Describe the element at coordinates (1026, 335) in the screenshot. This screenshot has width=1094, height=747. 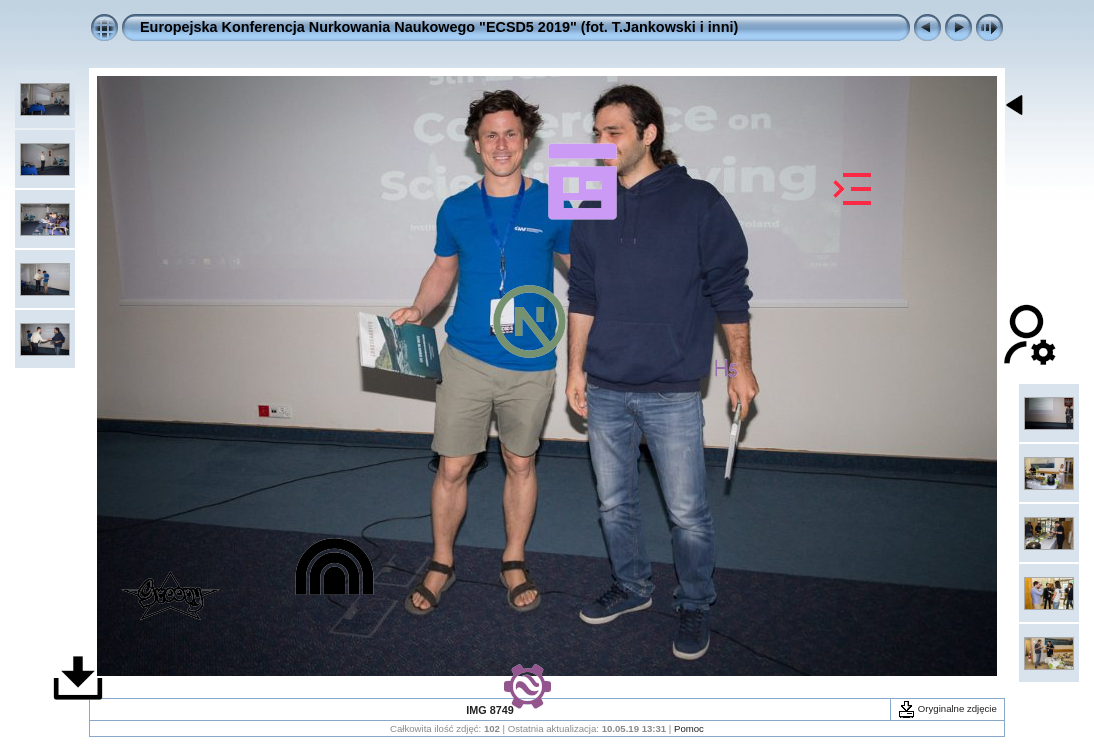
I see `access user account settings` at that location.